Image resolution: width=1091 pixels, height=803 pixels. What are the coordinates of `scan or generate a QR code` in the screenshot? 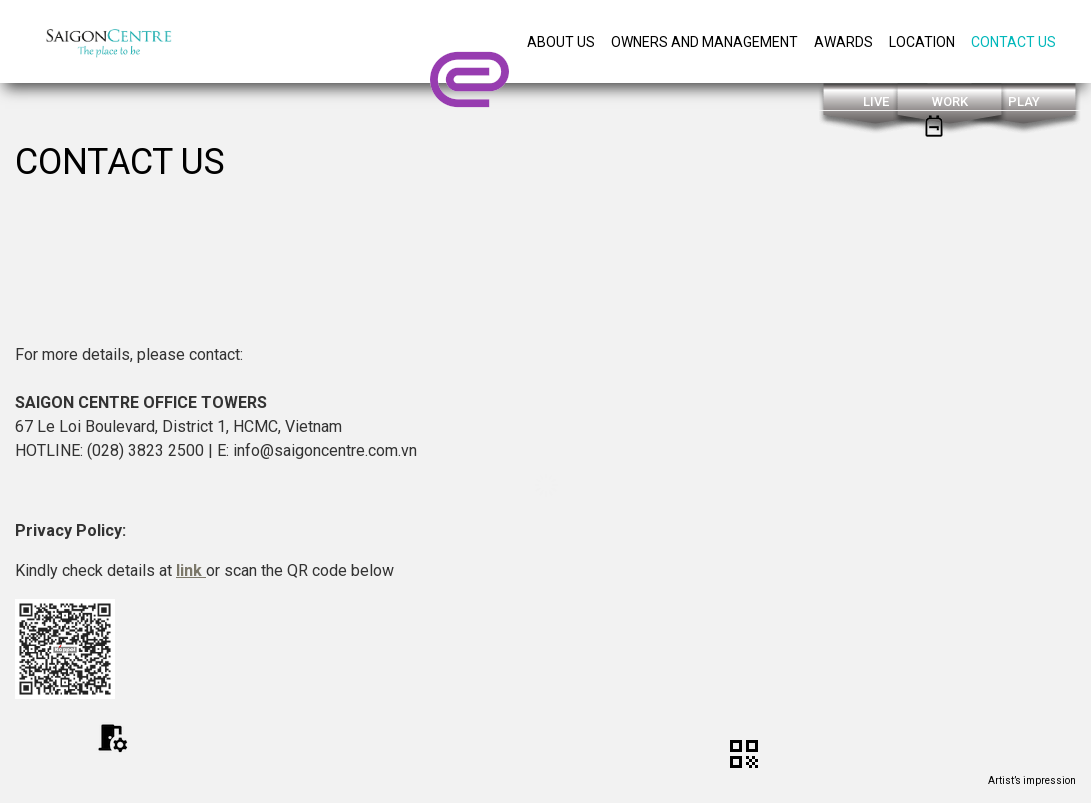 It's located at (744, 754).